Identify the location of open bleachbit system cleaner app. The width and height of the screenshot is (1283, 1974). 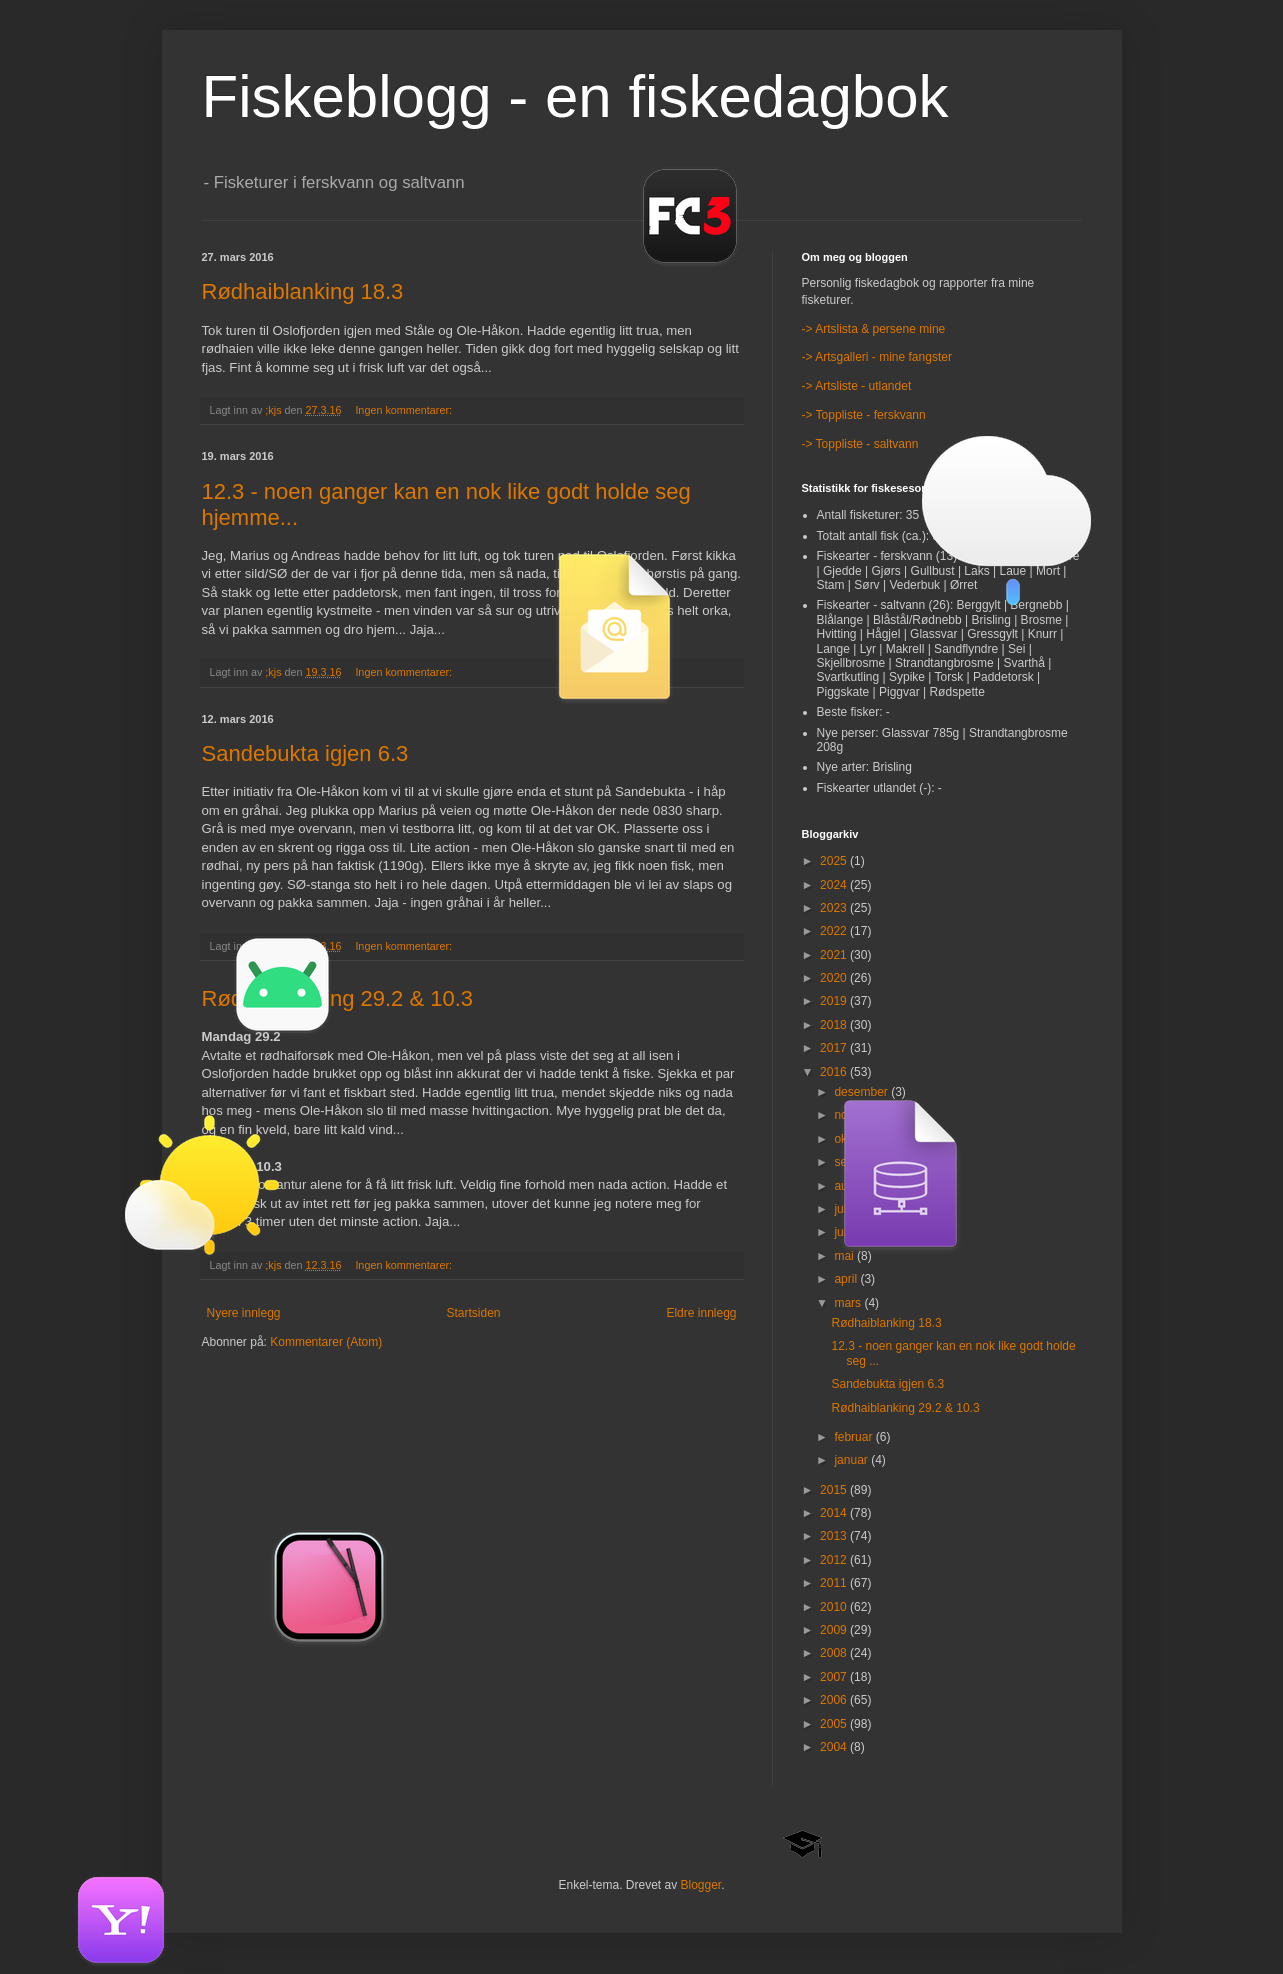
(329, 1587).